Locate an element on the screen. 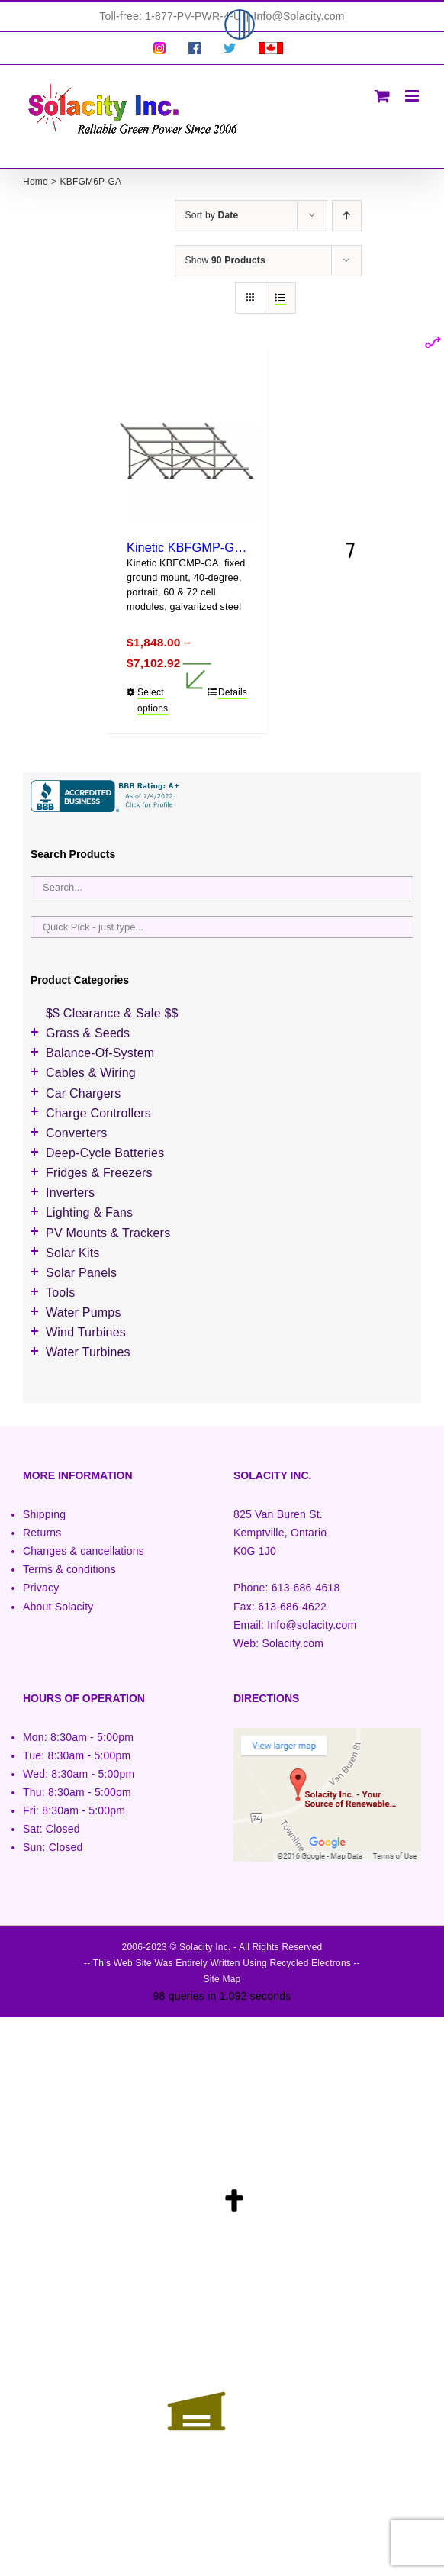 The image size is (444, 2576). adjust display contrast settings is located at coordinates (240, 24).